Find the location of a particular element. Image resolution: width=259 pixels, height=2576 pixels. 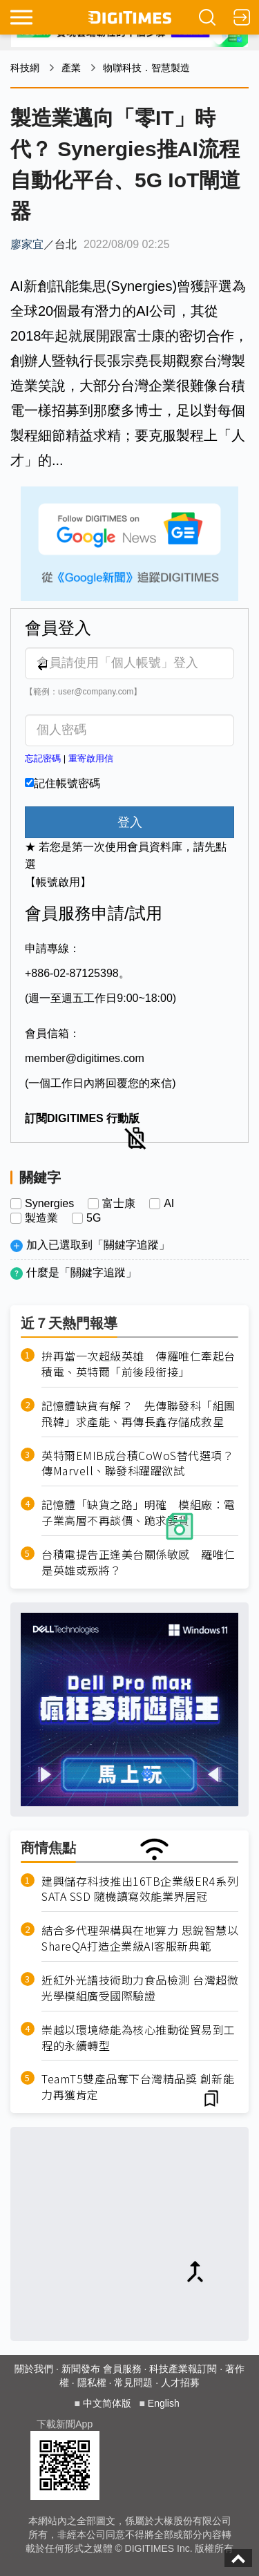

navigate to parent folder or directory is located at coordinates (42, 665).